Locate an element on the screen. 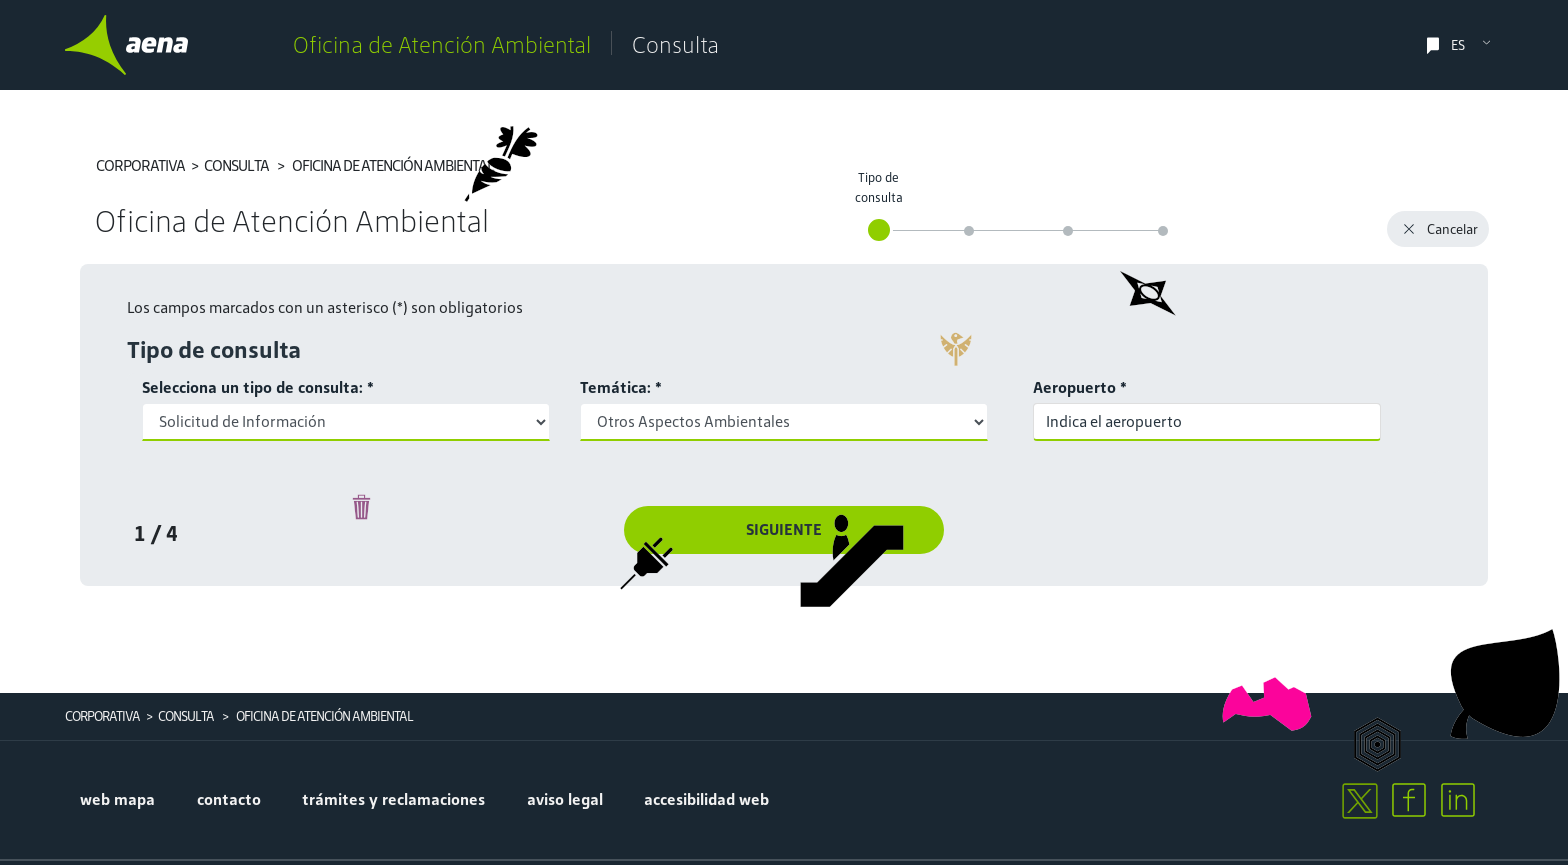  select latvia as your country or region is located at coordinates (1267, 704).